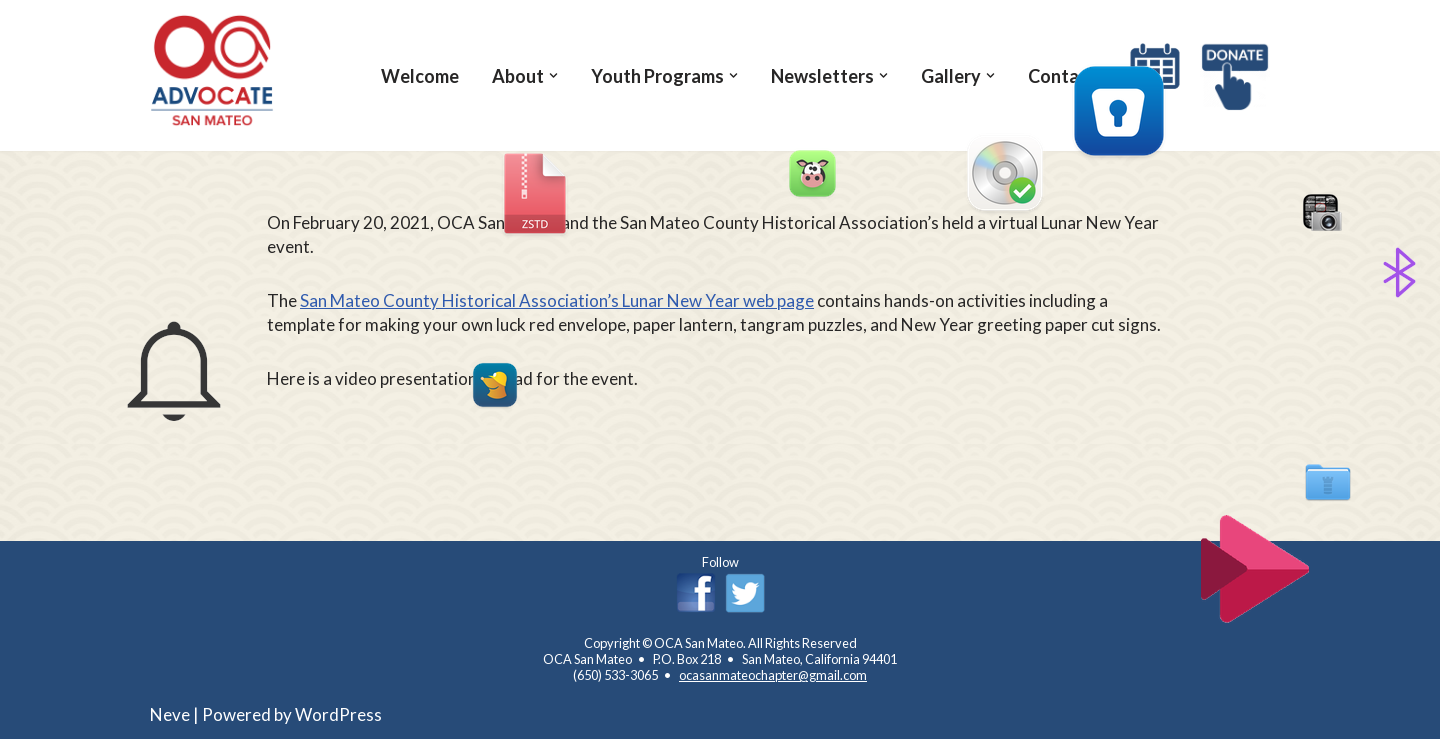 The height and width of the screenshot is (739, 1440). What do you see at coordinates (1320, 211) in the screenshot?
I see `open Image Capture to import photos from connected devices` at bounding box center [1320, 211].